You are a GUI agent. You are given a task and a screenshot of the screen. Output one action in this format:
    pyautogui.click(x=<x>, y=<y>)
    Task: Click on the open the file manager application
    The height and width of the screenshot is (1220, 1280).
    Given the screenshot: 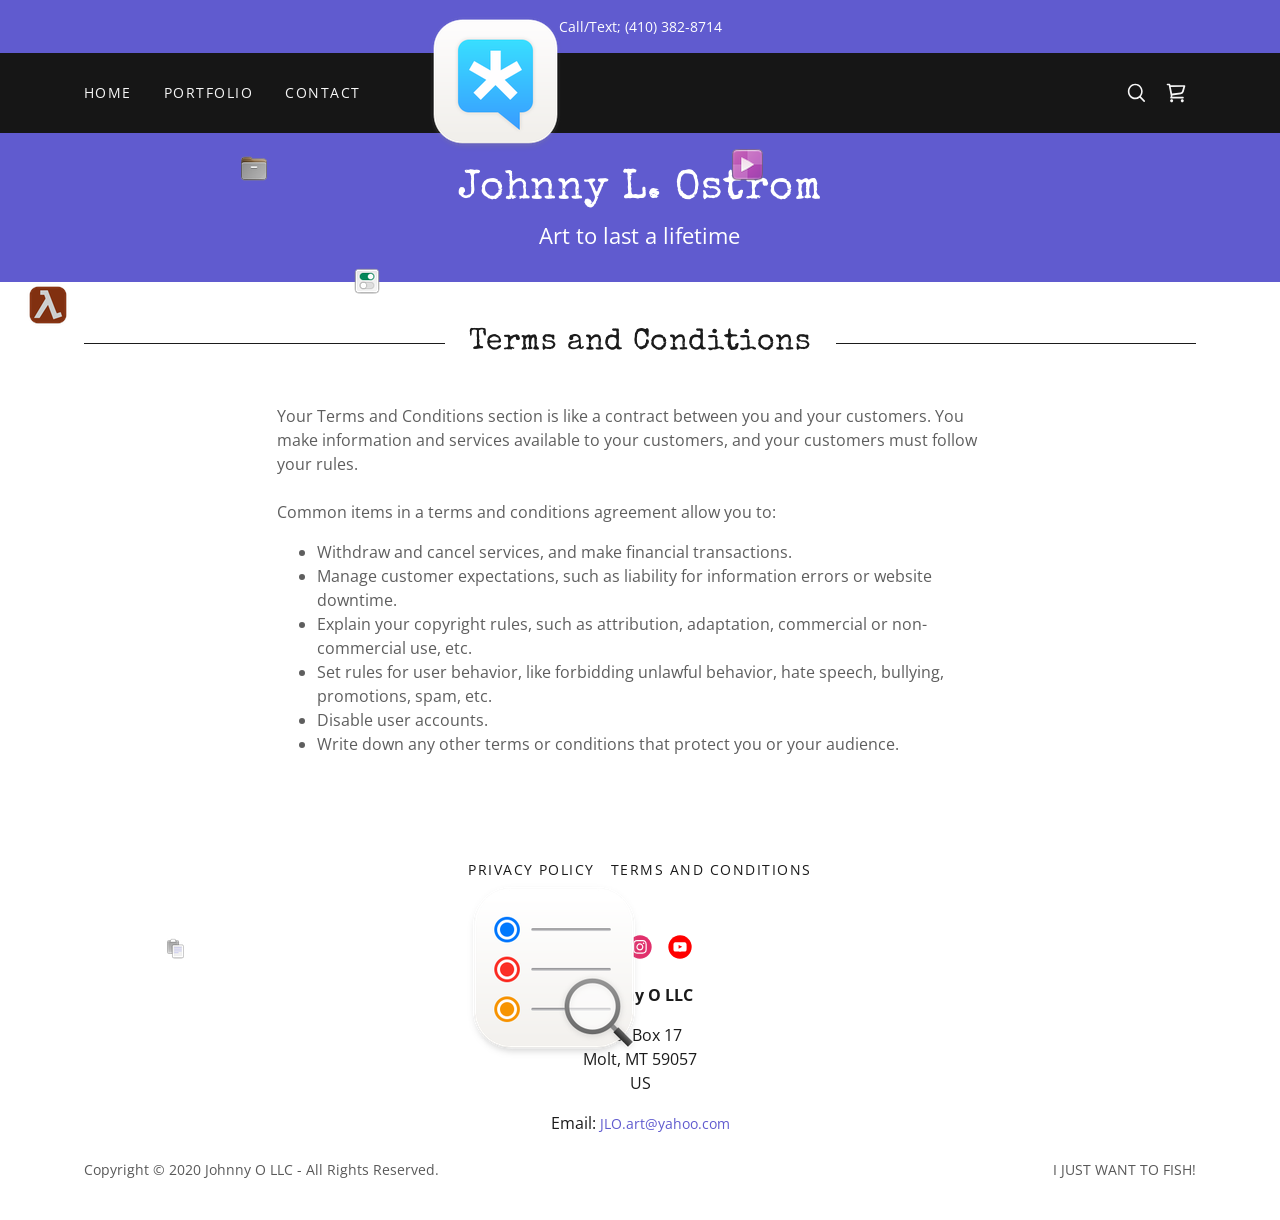 What is the action you would take?
    pyautogui.click(x=254, y=168)
    